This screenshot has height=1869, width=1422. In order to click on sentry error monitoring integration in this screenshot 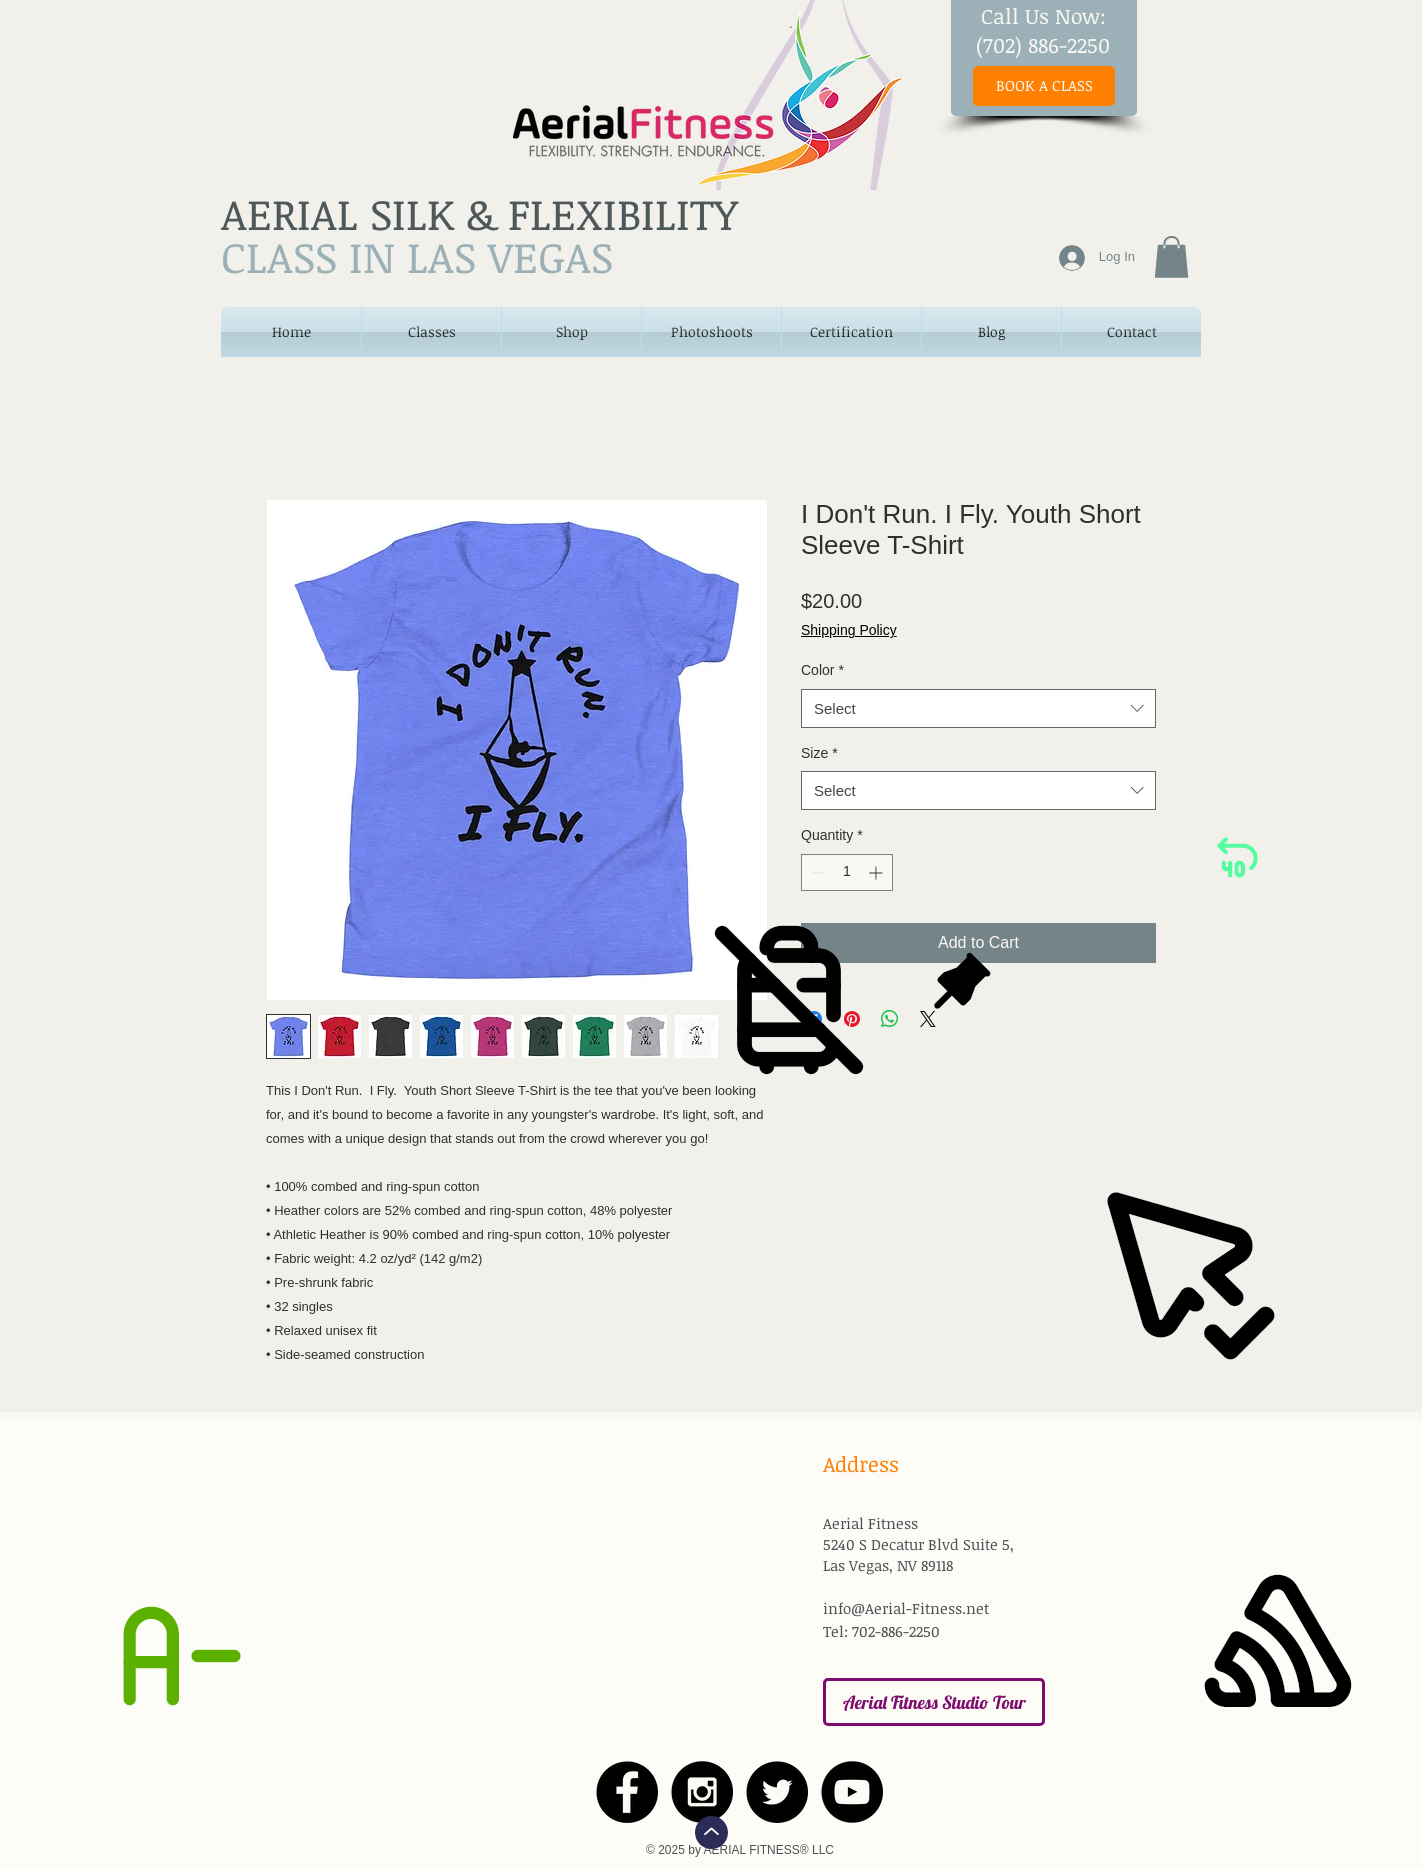, I will do `click(1278, 1641)`.